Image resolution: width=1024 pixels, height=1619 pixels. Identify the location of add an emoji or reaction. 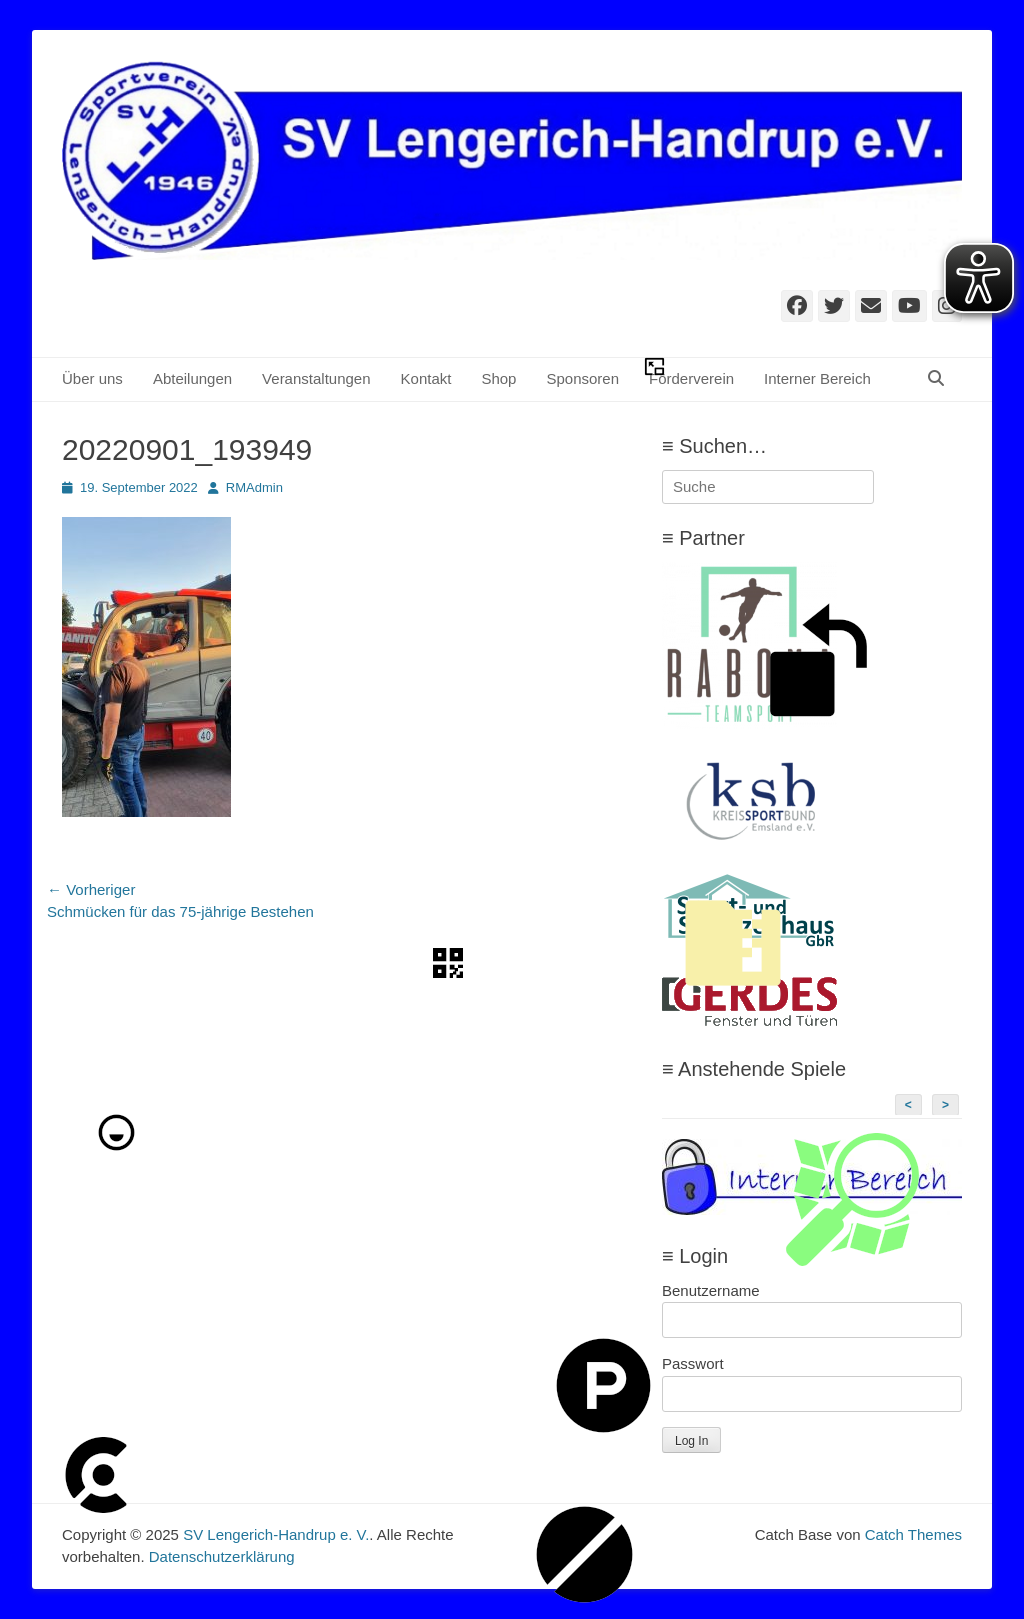
(116, 1132).